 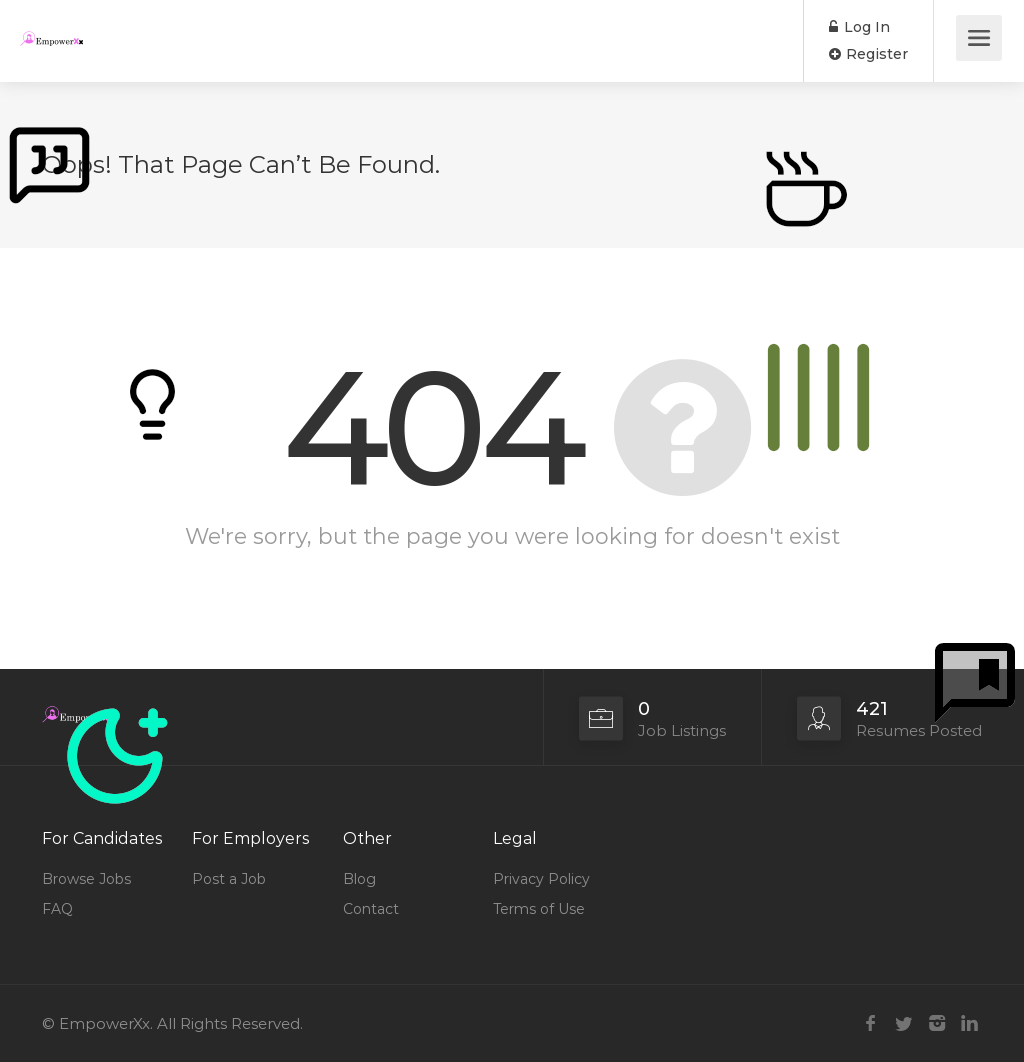 What do you see at coordinates (152, 404) in the screenshot?
I see `view tips or helpful suggestions` at bounding box center [152, 404].